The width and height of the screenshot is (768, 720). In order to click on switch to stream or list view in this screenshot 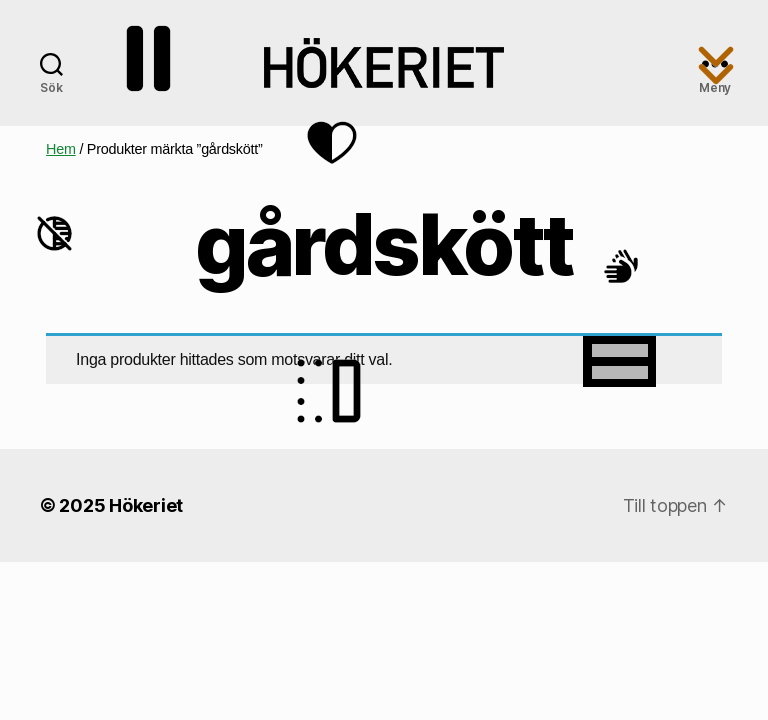, I will do `click(617, 361)`.